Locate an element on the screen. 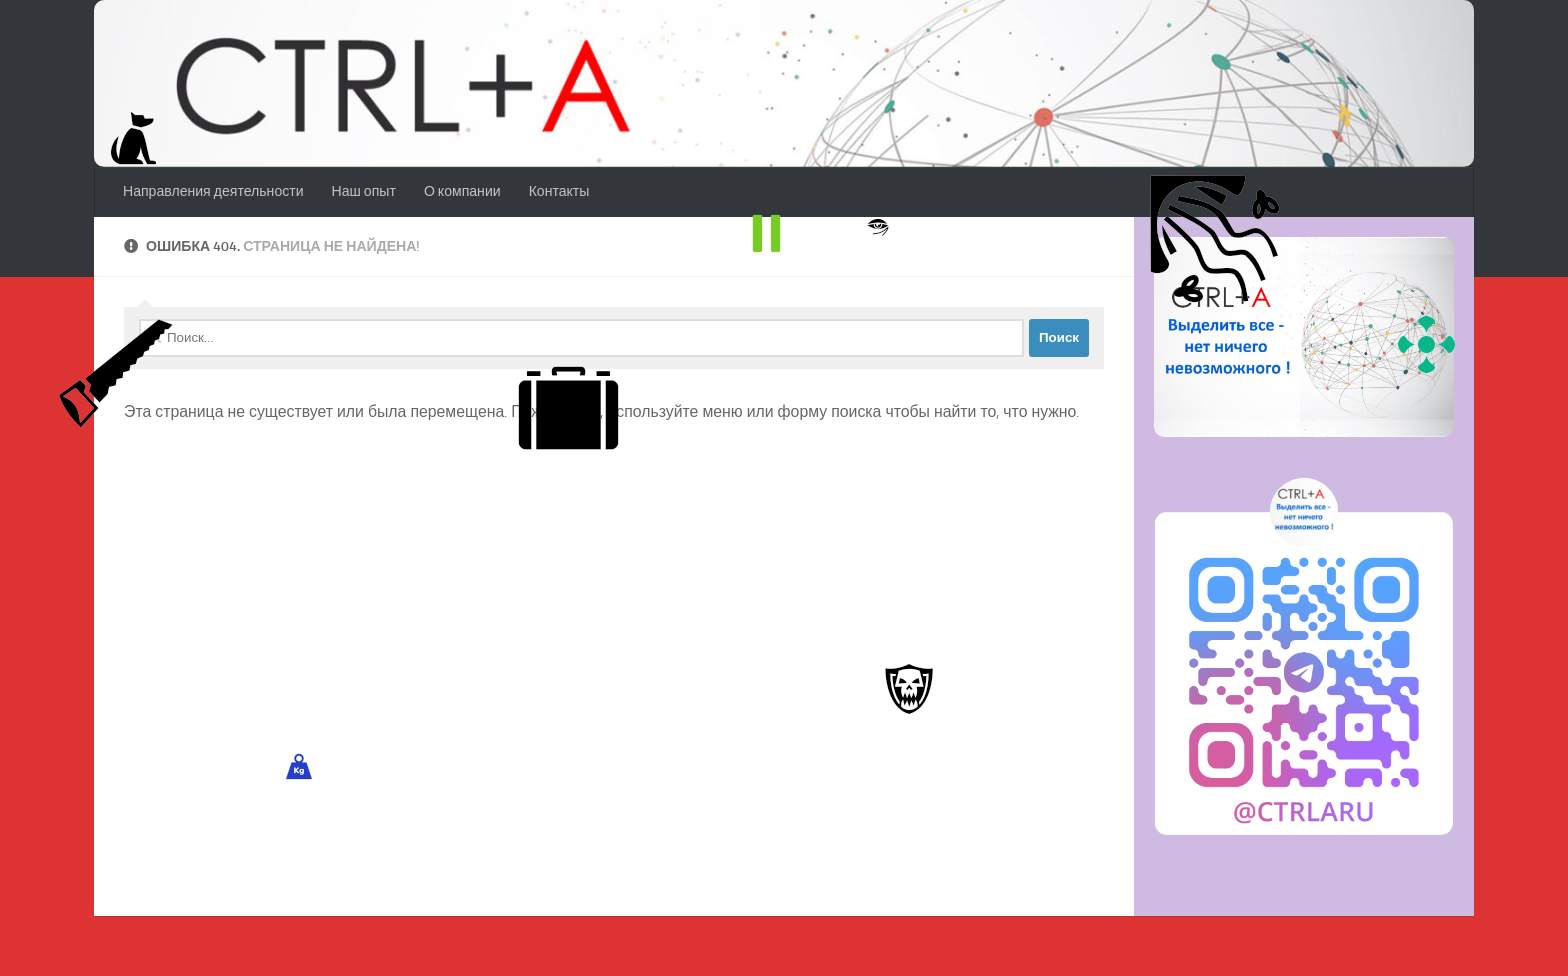 The width and height of the screenshot is (1568, 976). access woodworking or carpentry tools is located at coordinates (115, 374).